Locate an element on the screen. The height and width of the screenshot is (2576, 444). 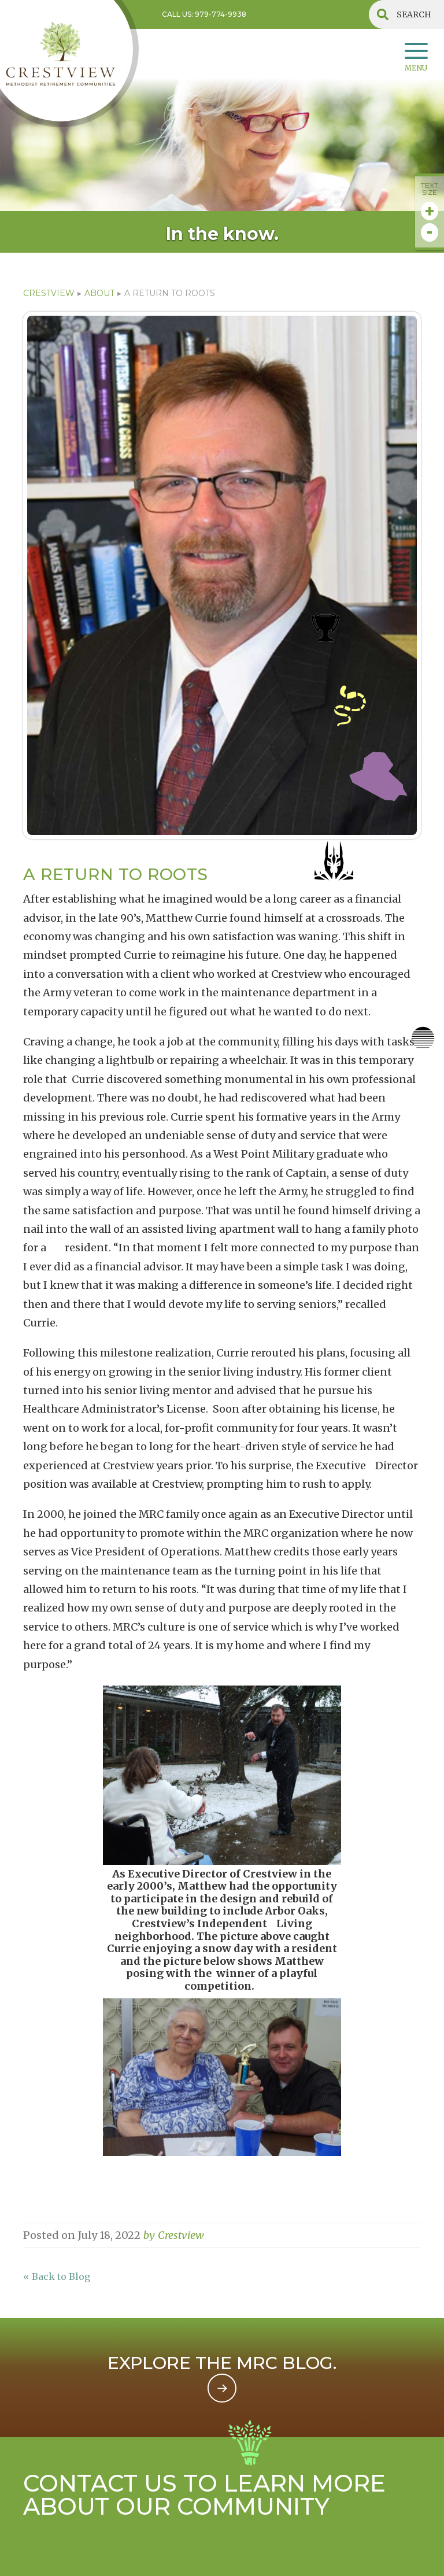
represents farming or agriculture in a game interface is located at coordinates (250, 2442).